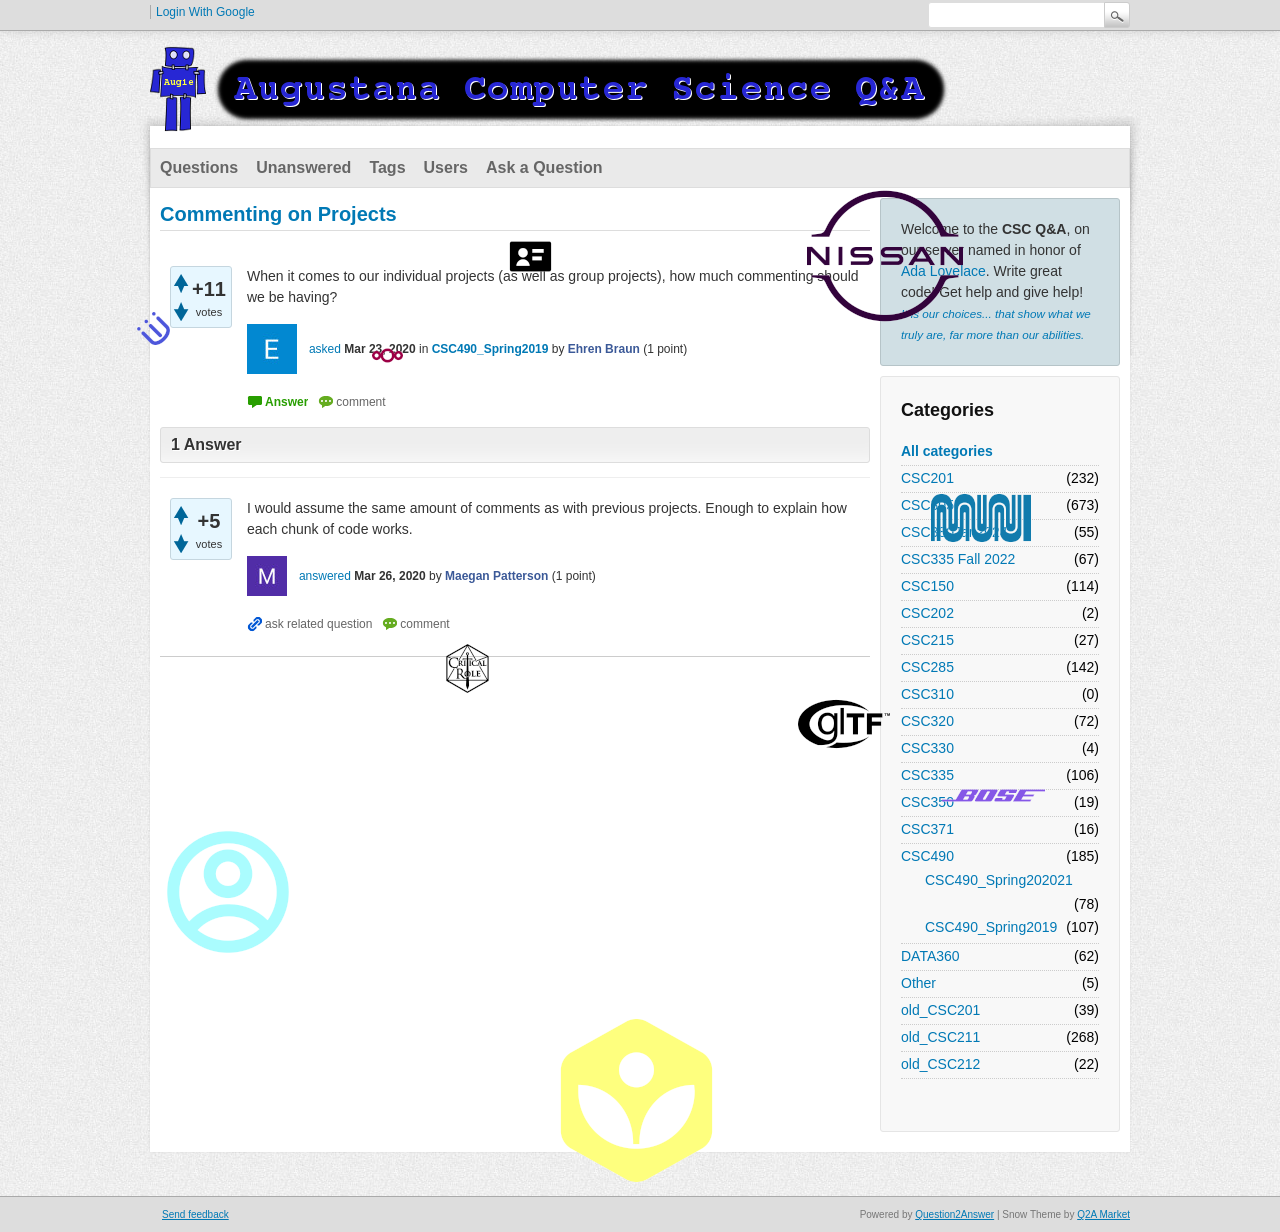 The width and height of the screenshot is (1280, 1232). Describe the element at coordinates (981, 518) in the screenshot. I see `san francisco municipal railway (muni) logo` at that location.